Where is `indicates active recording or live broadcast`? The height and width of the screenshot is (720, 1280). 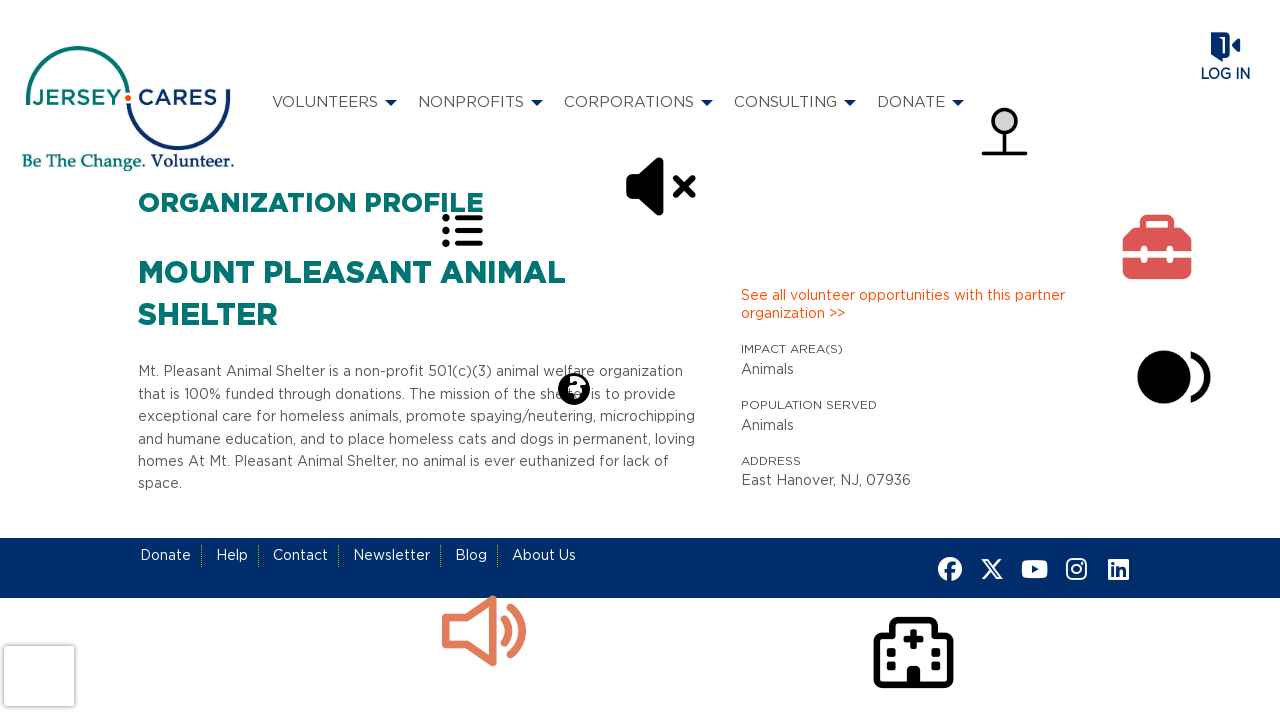
indicates active recording or live broadcast is located at coordinates (1174, 377).